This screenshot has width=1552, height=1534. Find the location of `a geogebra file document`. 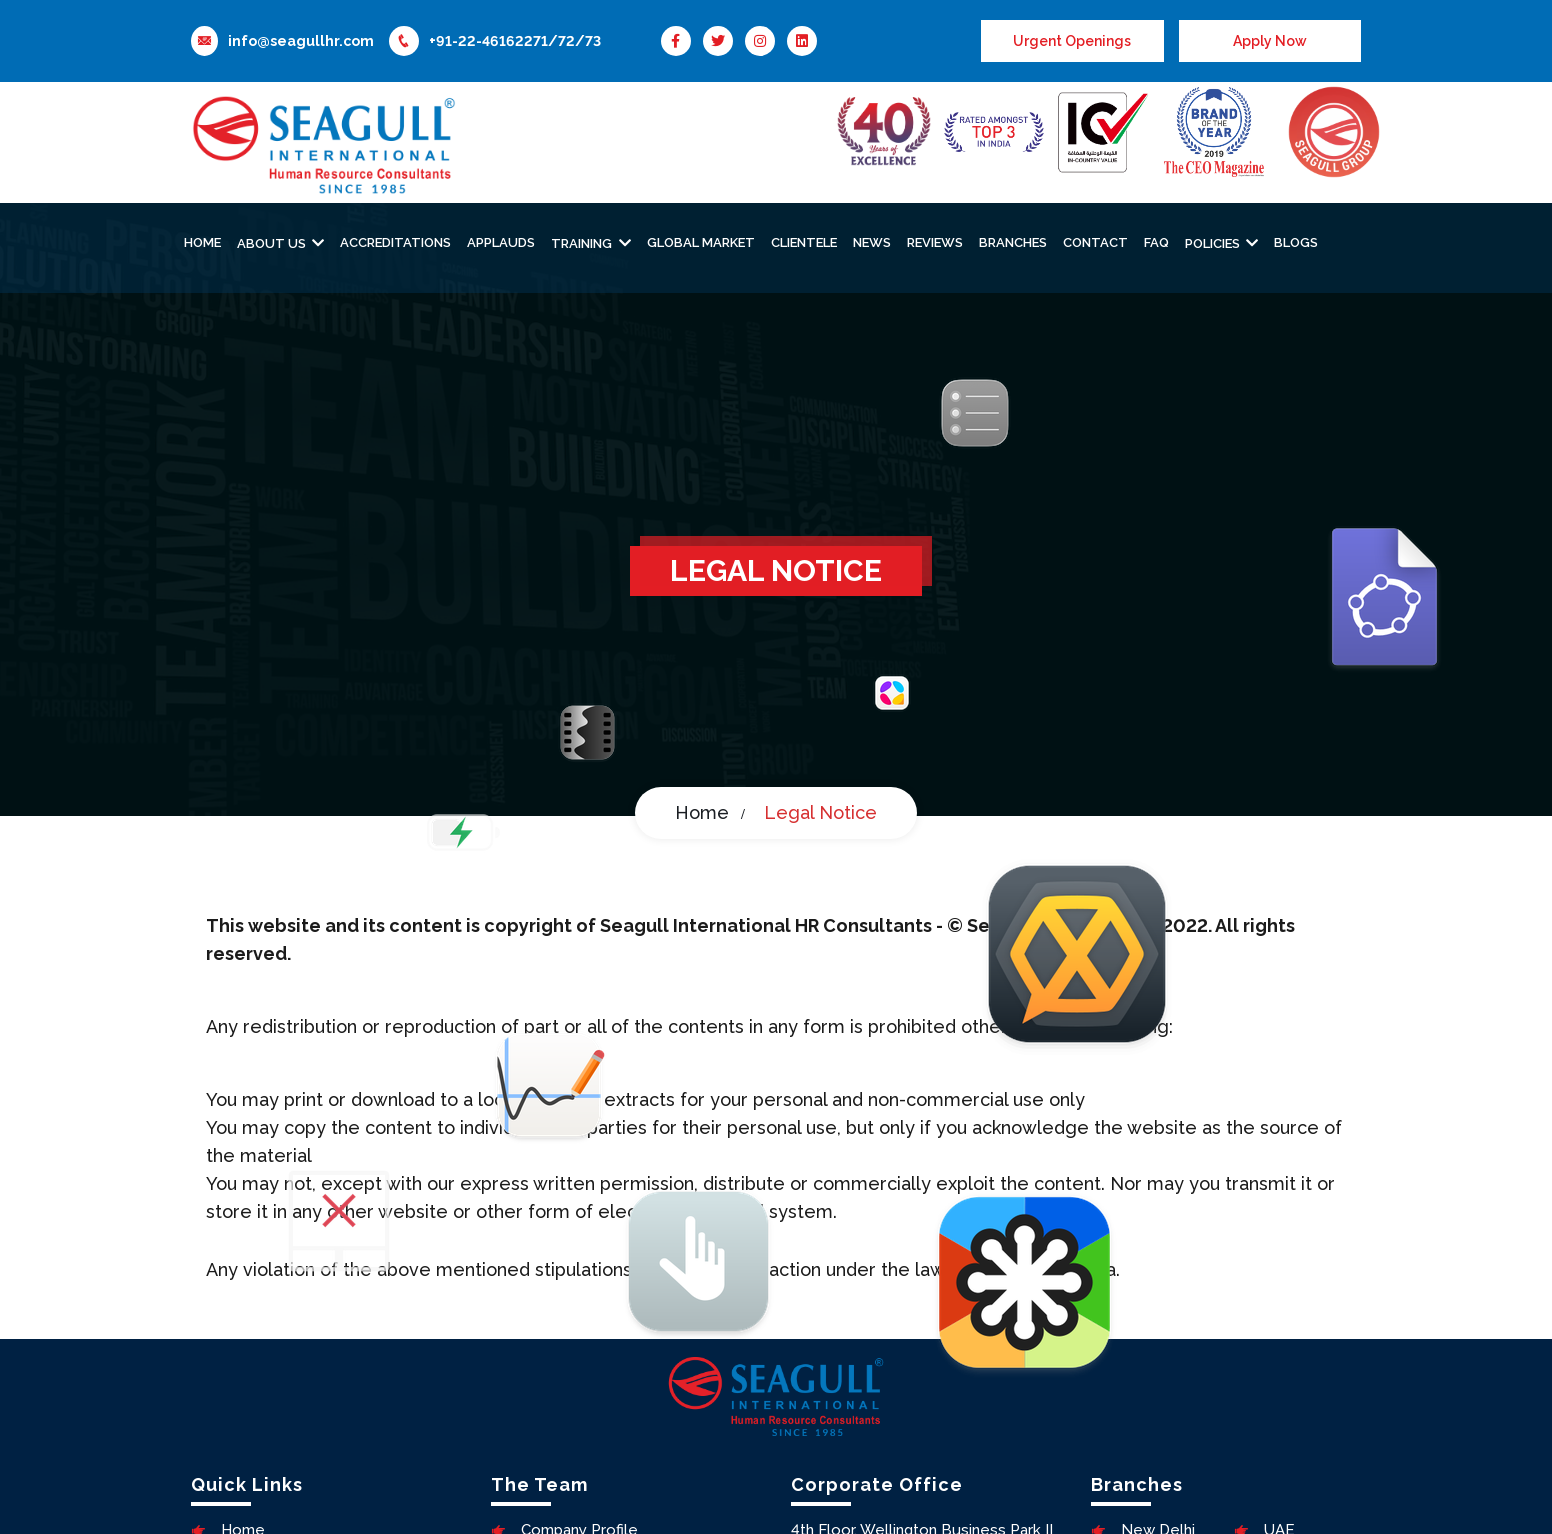

a geogebra file document is located at coordinates (1384, 599).